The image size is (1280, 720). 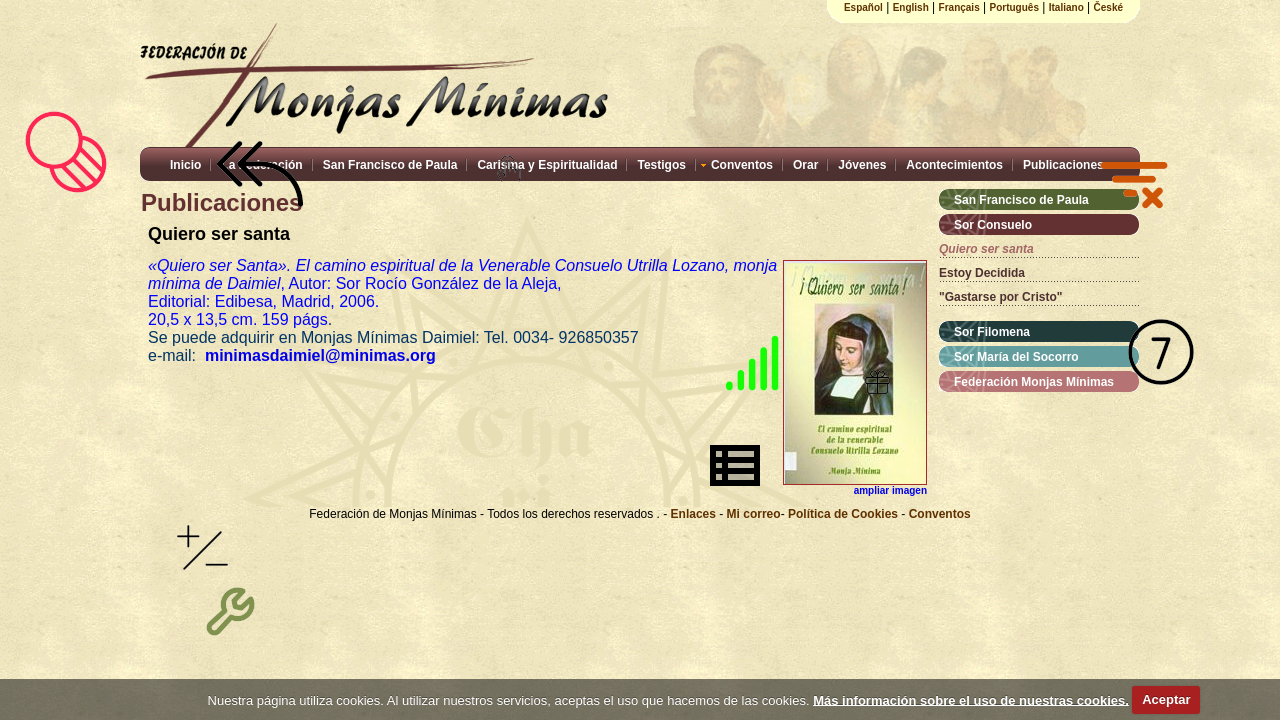 I want to click on access settings or configuration options, so click(x=230, y=611).